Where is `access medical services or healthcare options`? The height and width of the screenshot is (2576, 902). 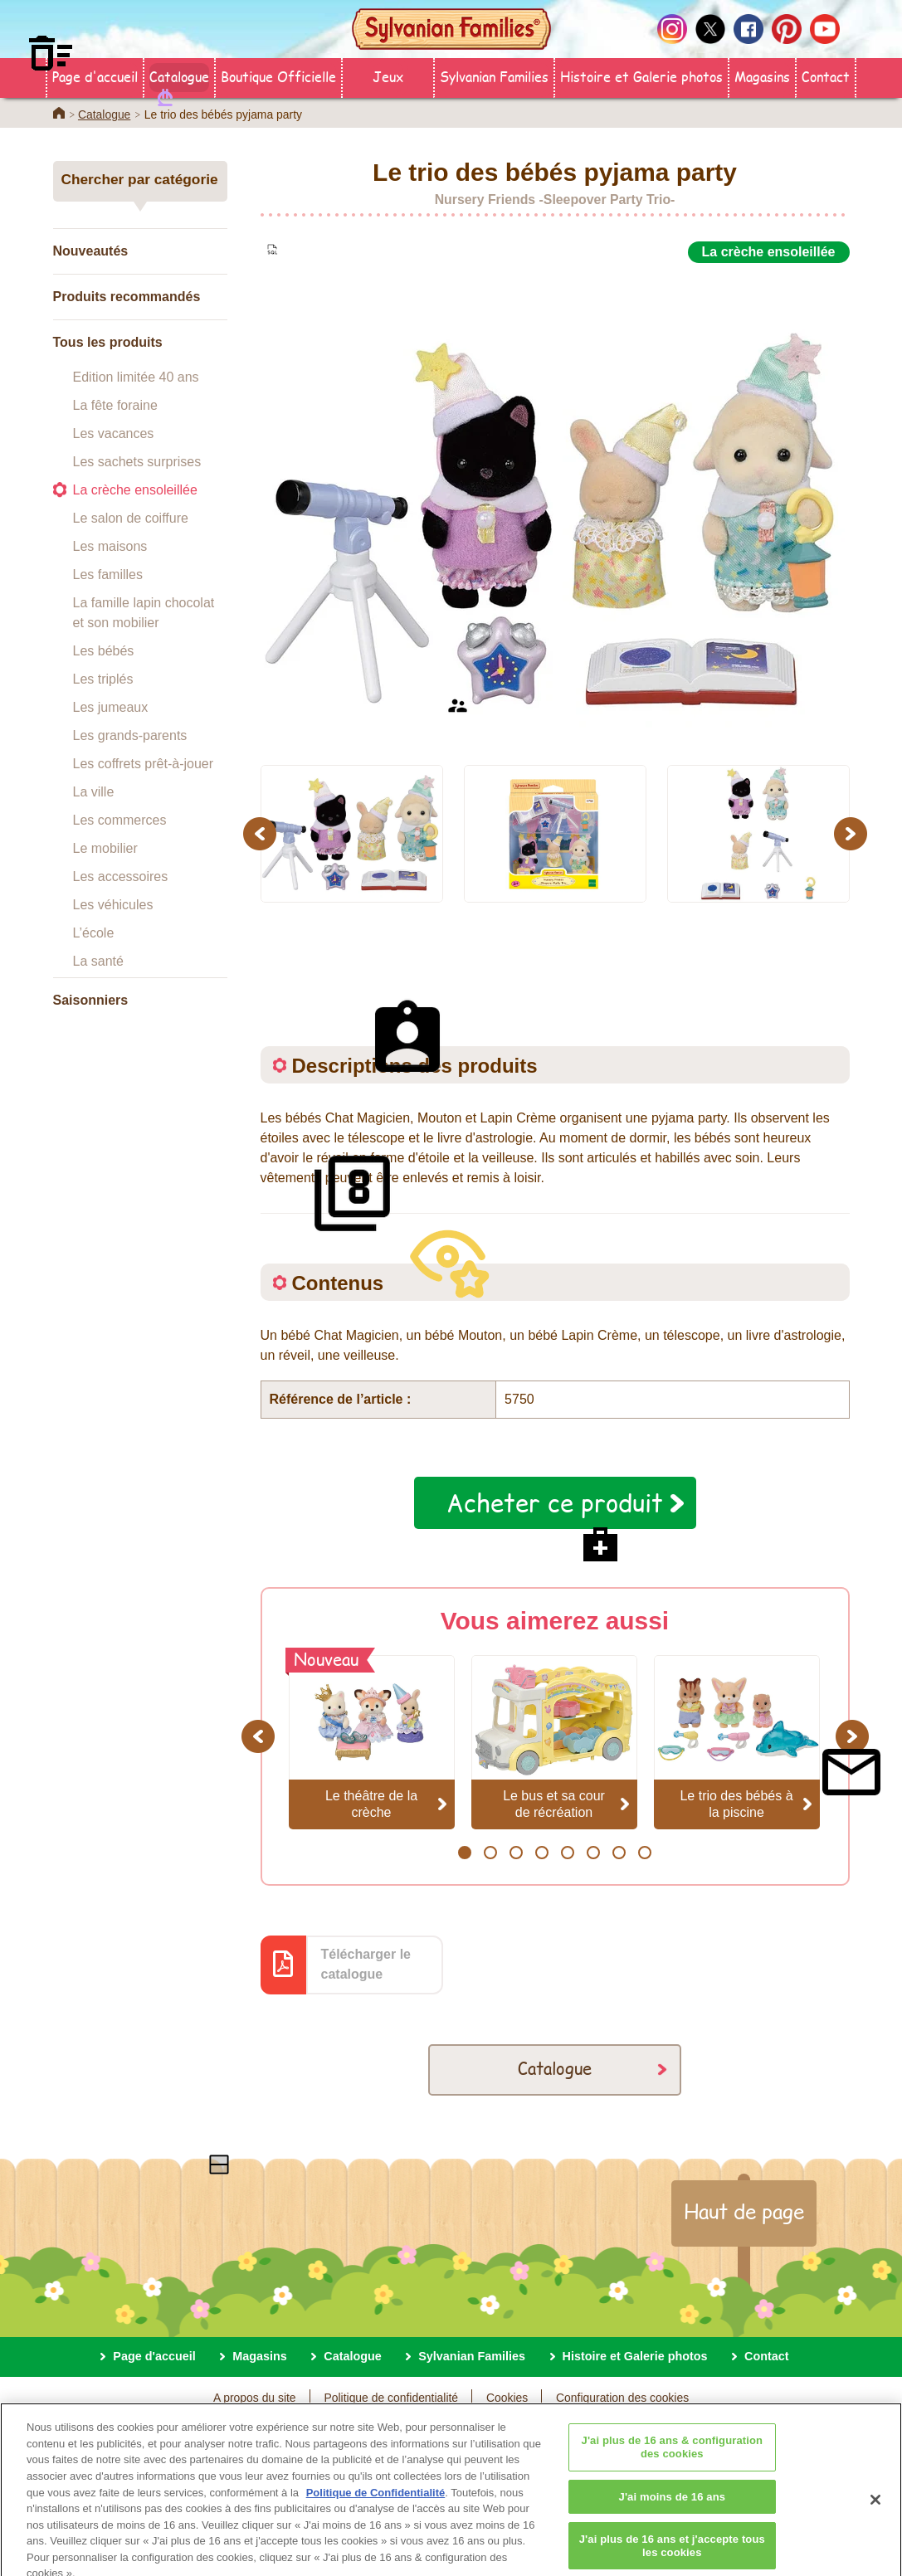 access medical services or healthcare options is located at coordinates (600, 1544).